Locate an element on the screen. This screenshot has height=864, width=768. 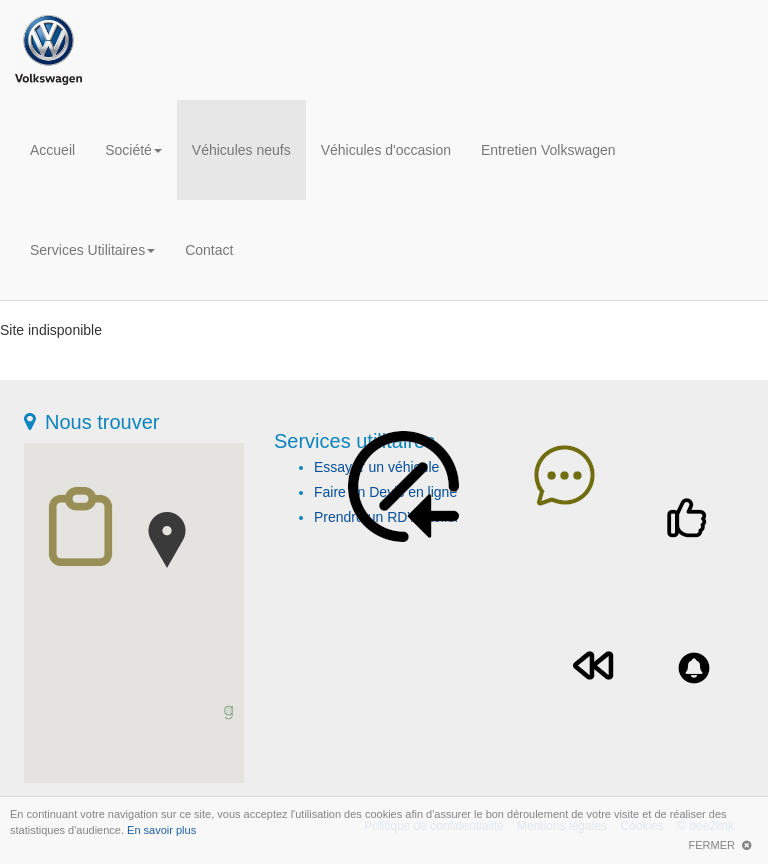
like or upvote content is located at coordinates (688, 519).